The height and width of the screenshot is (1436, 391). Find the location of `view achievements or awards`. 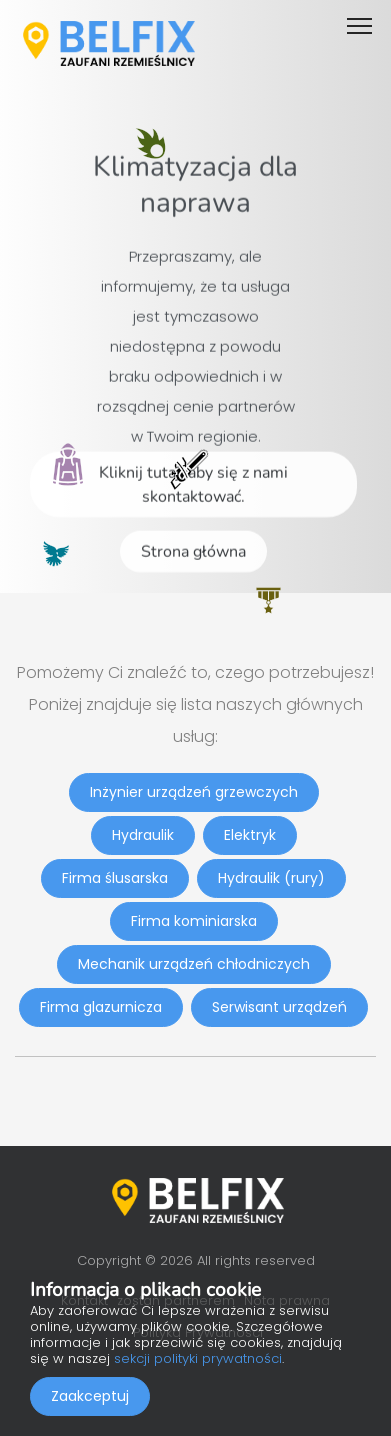

view achievements or awards is located at coordinates (268, 600).